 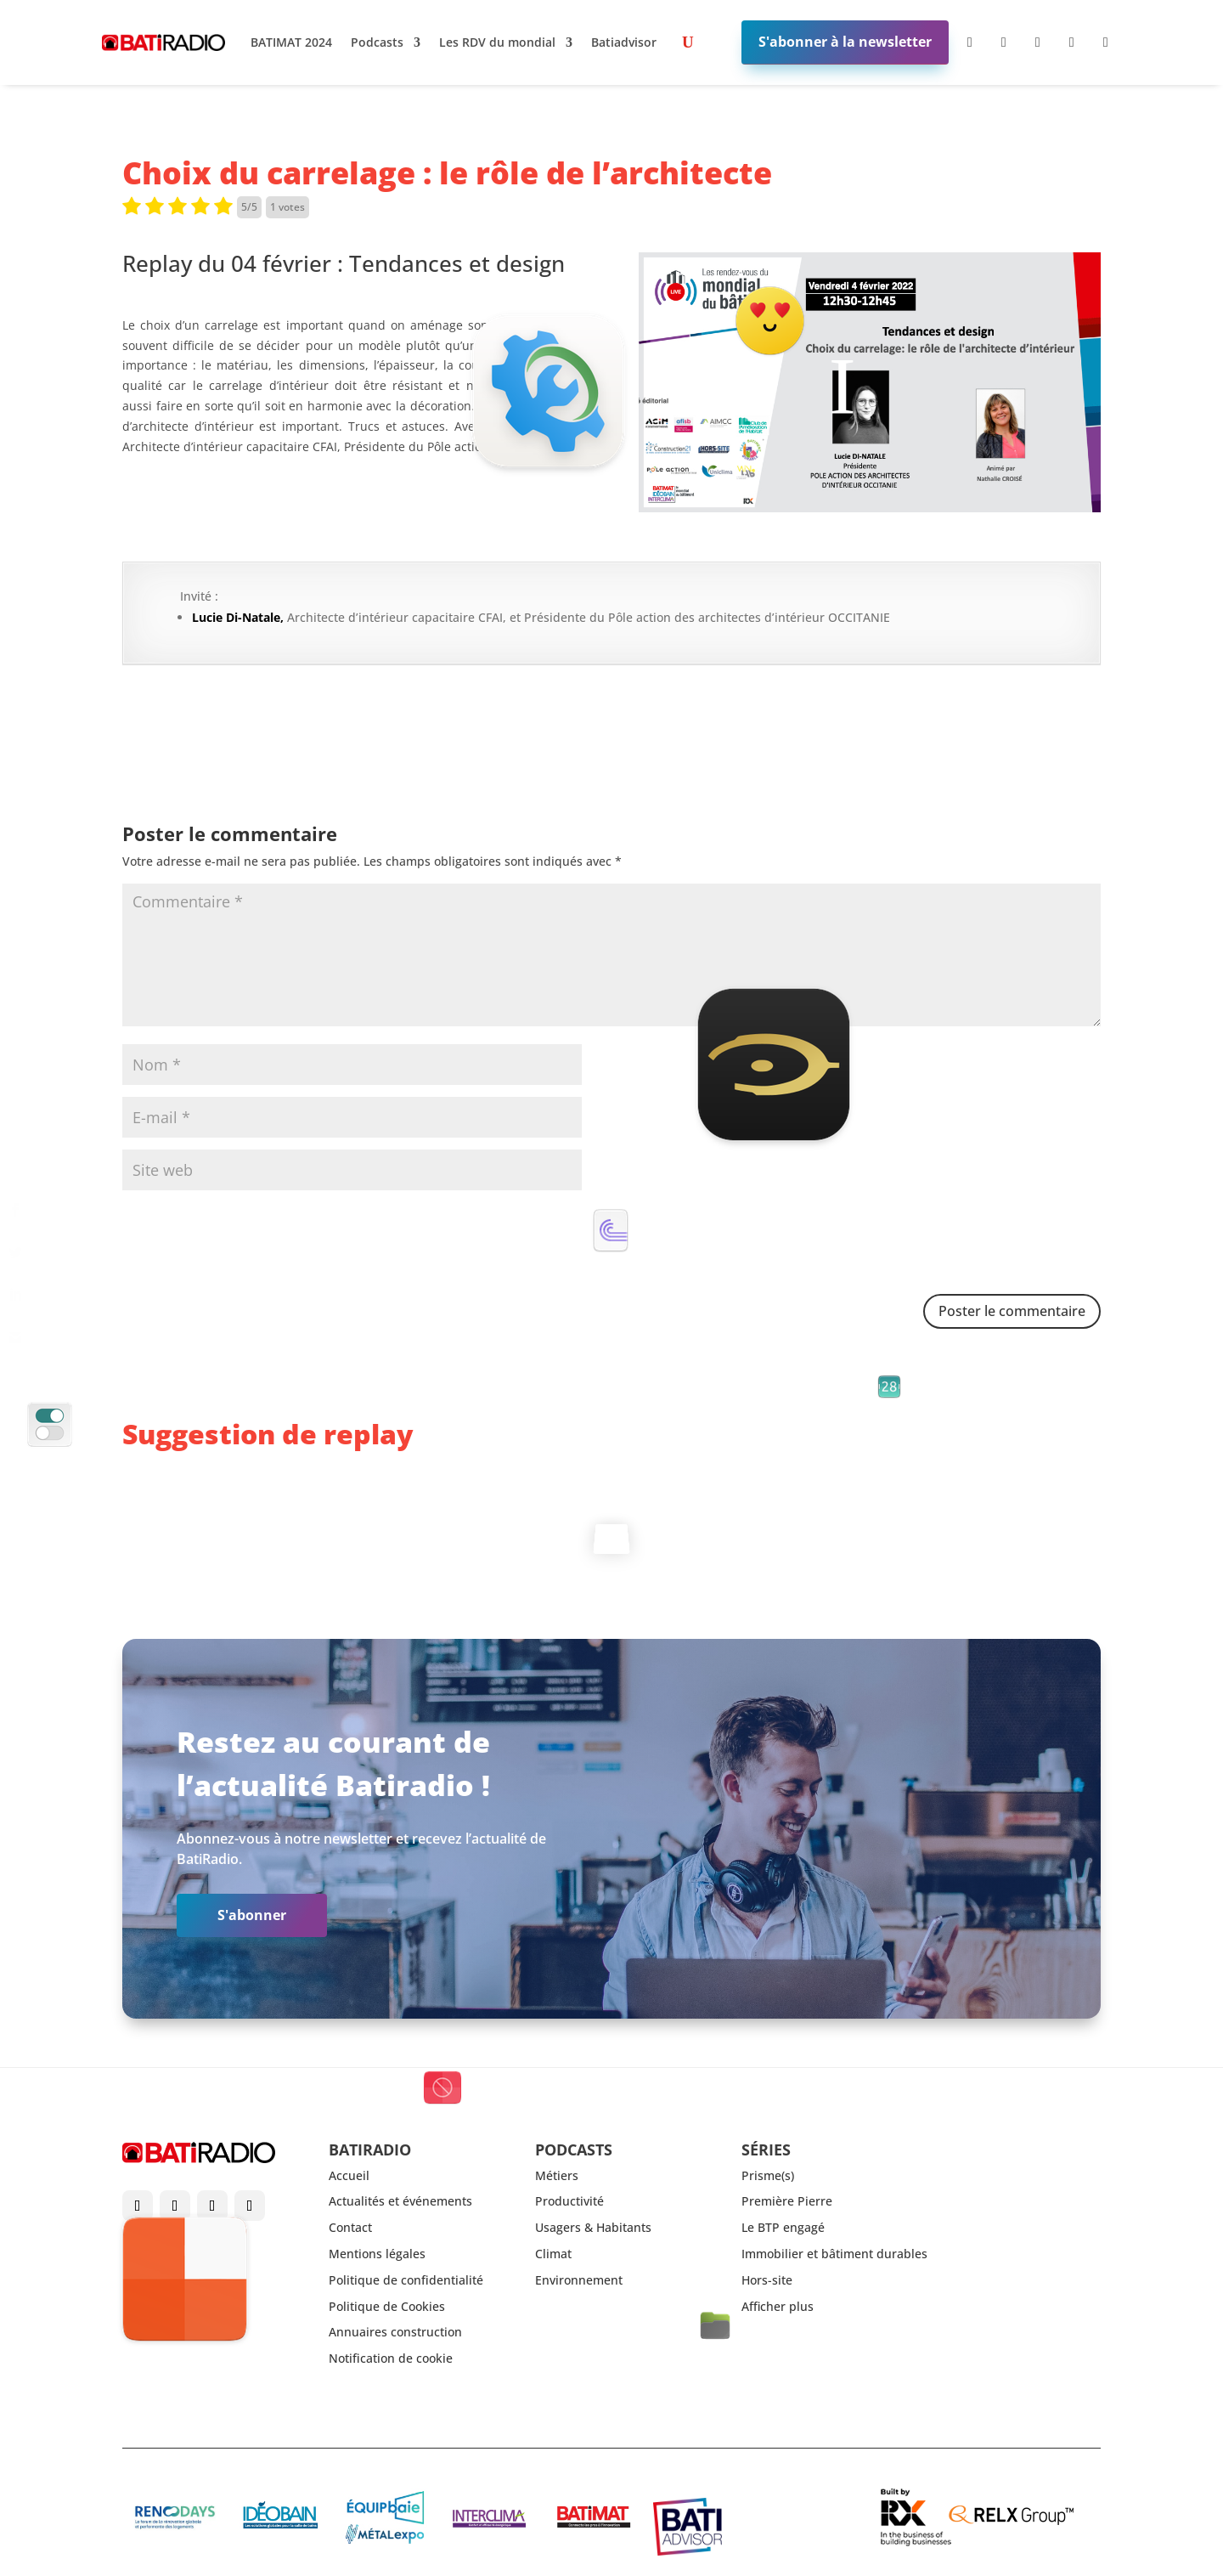 What do you see at coordinates (715, 2325) in the screenshot?
I see `indicates a folder is ready to accept dragged items` at bounding box center [715, 2325].